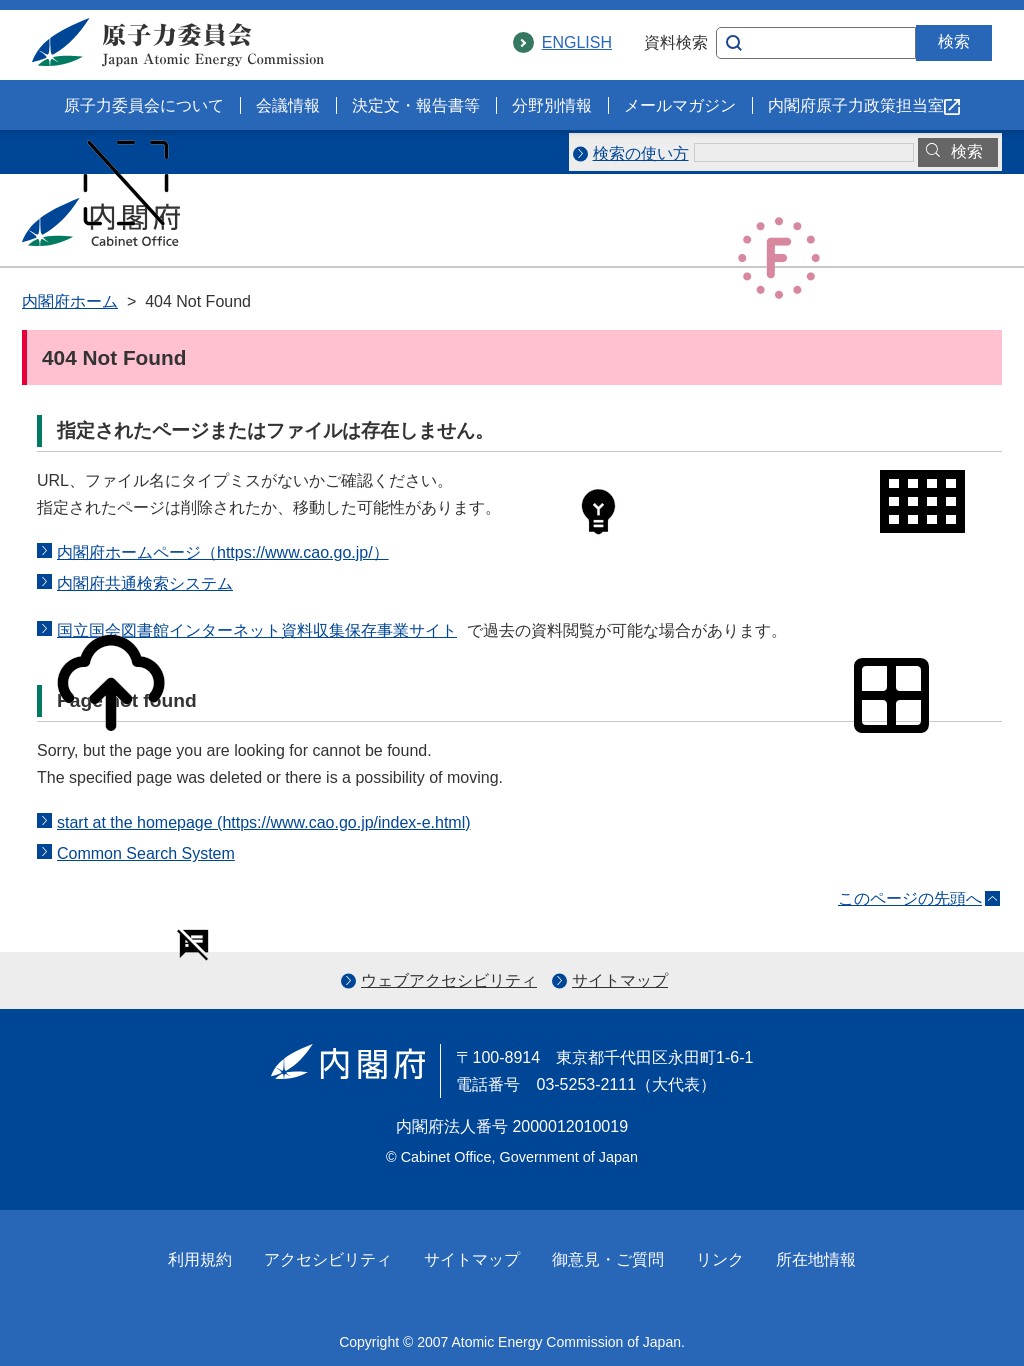 This screenshot has height=1366, width=1024. I want to click on indicates a draft or pending Facebook connection, so click(779, 258).